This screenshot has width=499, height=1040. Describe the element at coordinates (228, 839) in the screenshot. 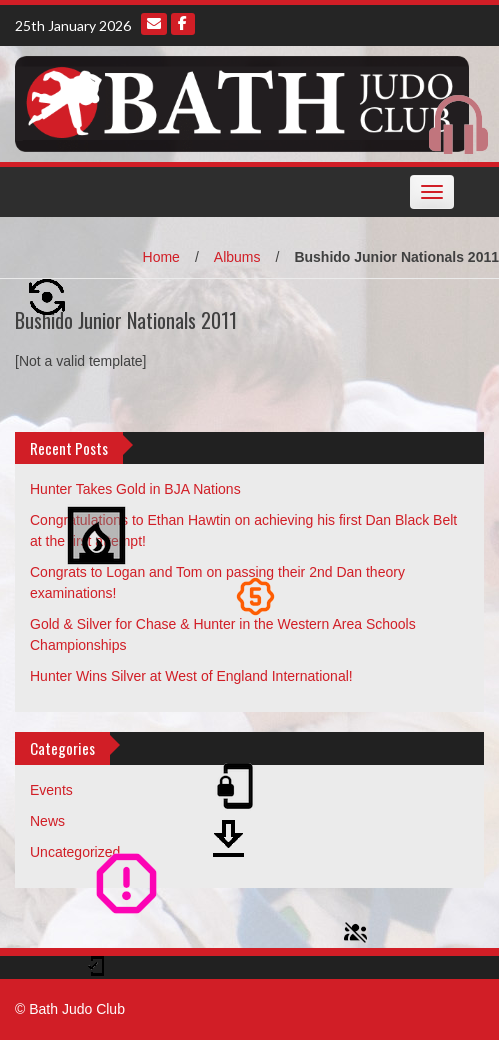

I see `download a file or content` at that location.